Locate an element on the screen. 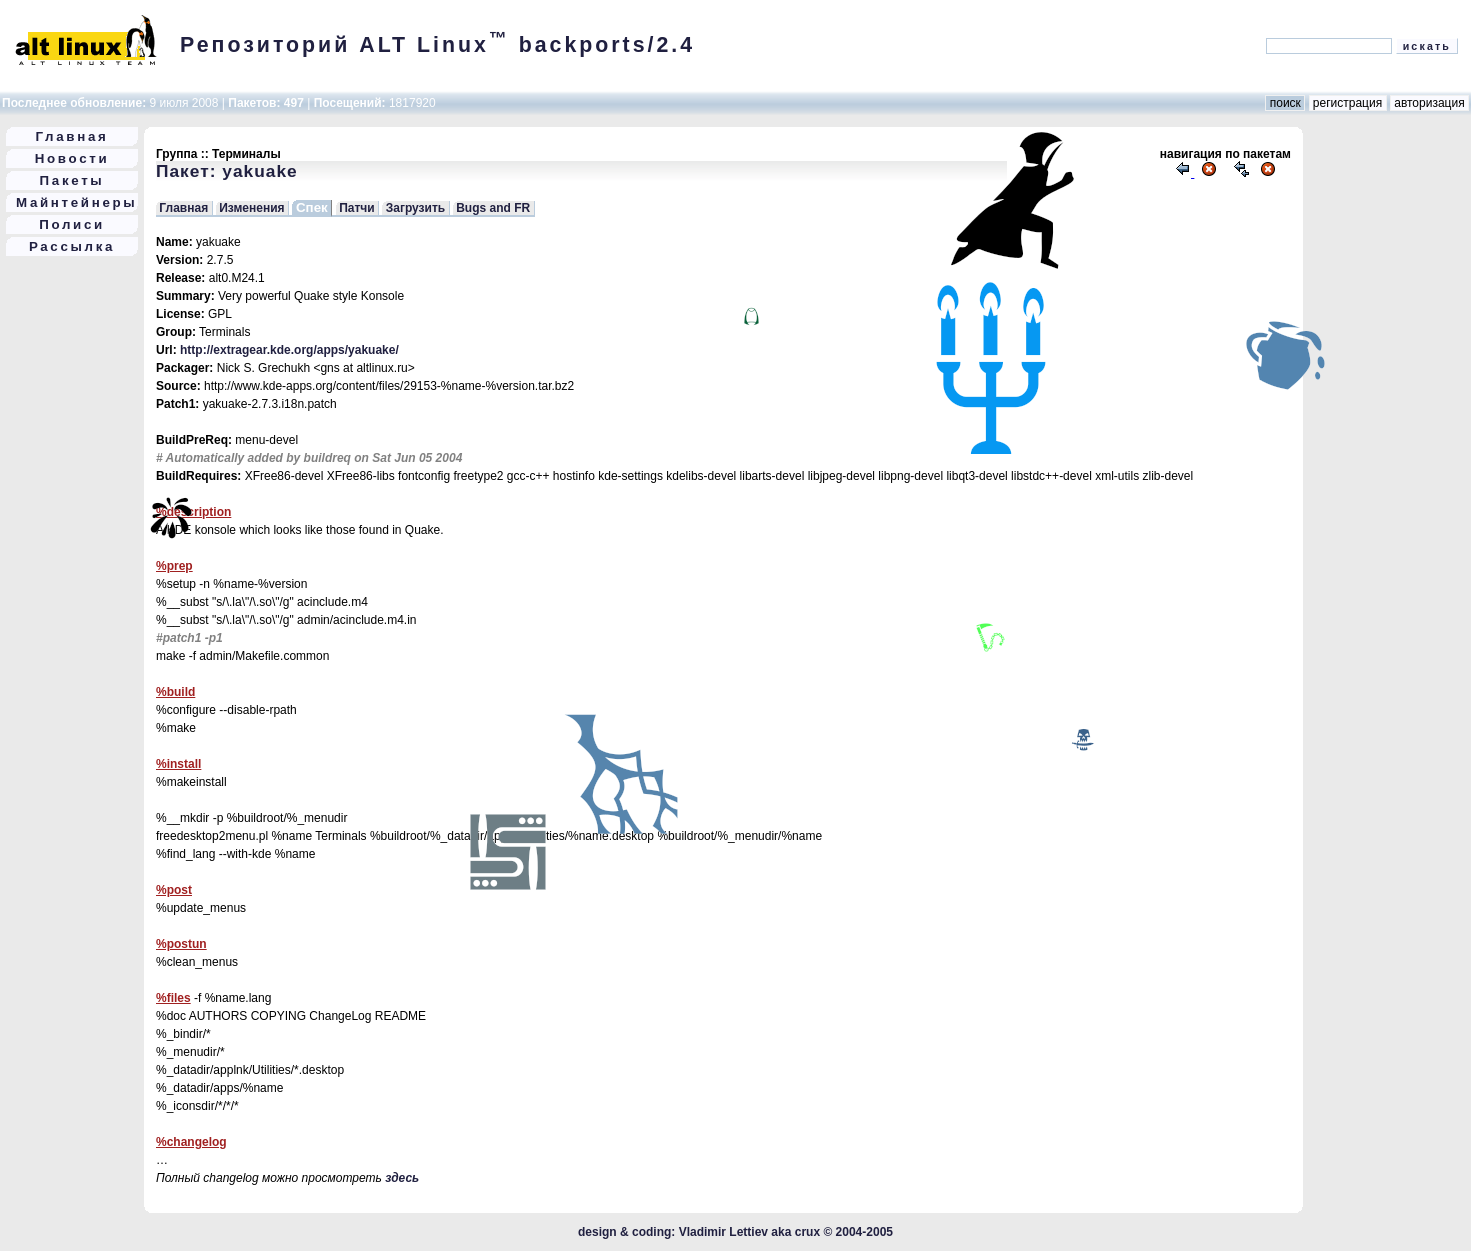 This screenshot has width=1471, height=1251. indicates a splash effect or liquid spill in gameplay is located at coordinates (171, 518).